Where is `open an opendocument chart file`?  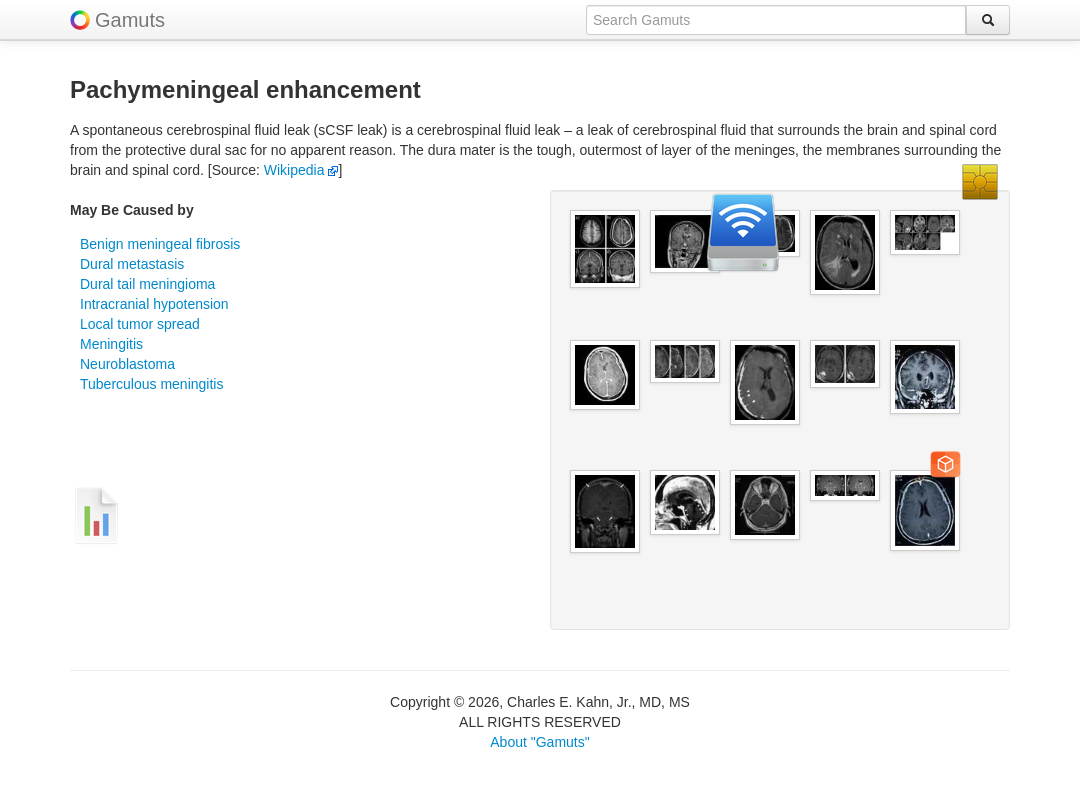
open an opendocument chart file is located at coordinates (96, 515).